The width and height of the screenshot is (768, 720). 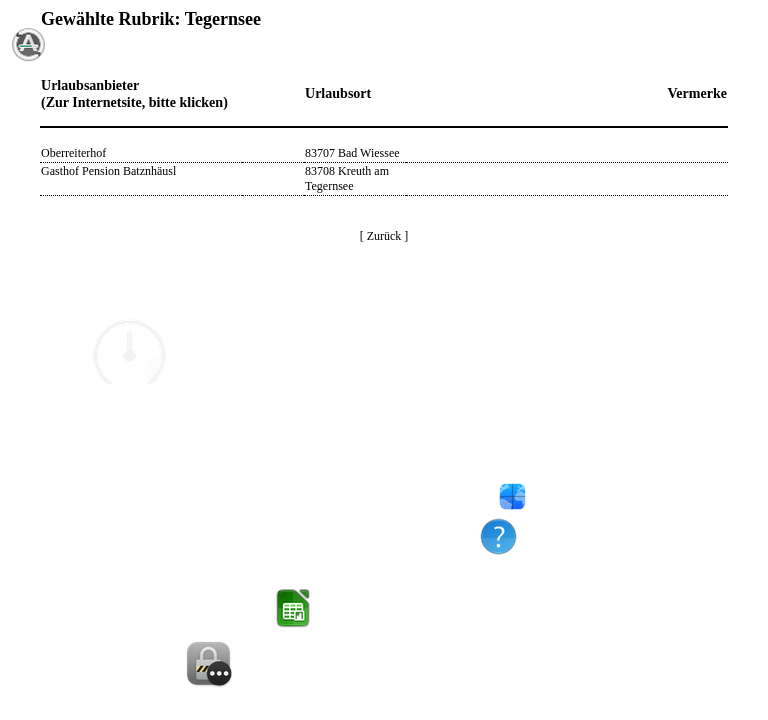 What do you see at coordinates (208, 663) in the screenshot?
I see `open cipher password manager app` at bounding box center [208, 663].